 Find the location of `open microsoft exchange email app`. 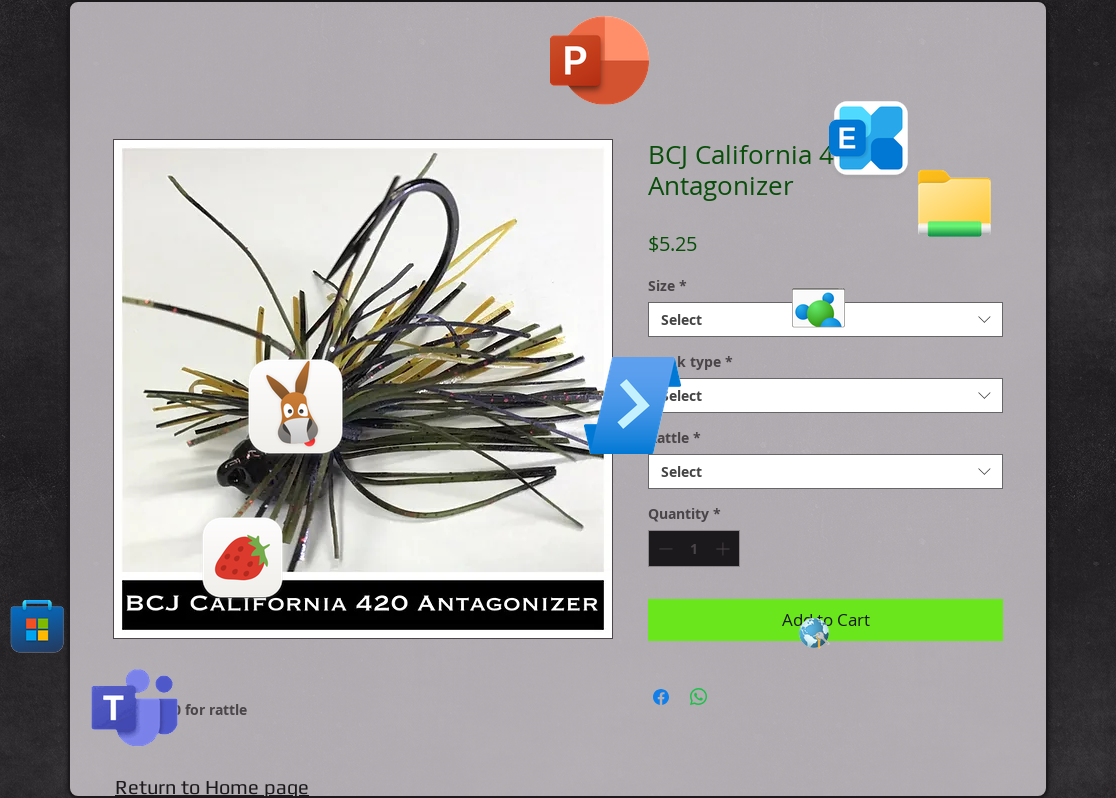

open microsoft exchange email app is located at coordinates (871, 138).